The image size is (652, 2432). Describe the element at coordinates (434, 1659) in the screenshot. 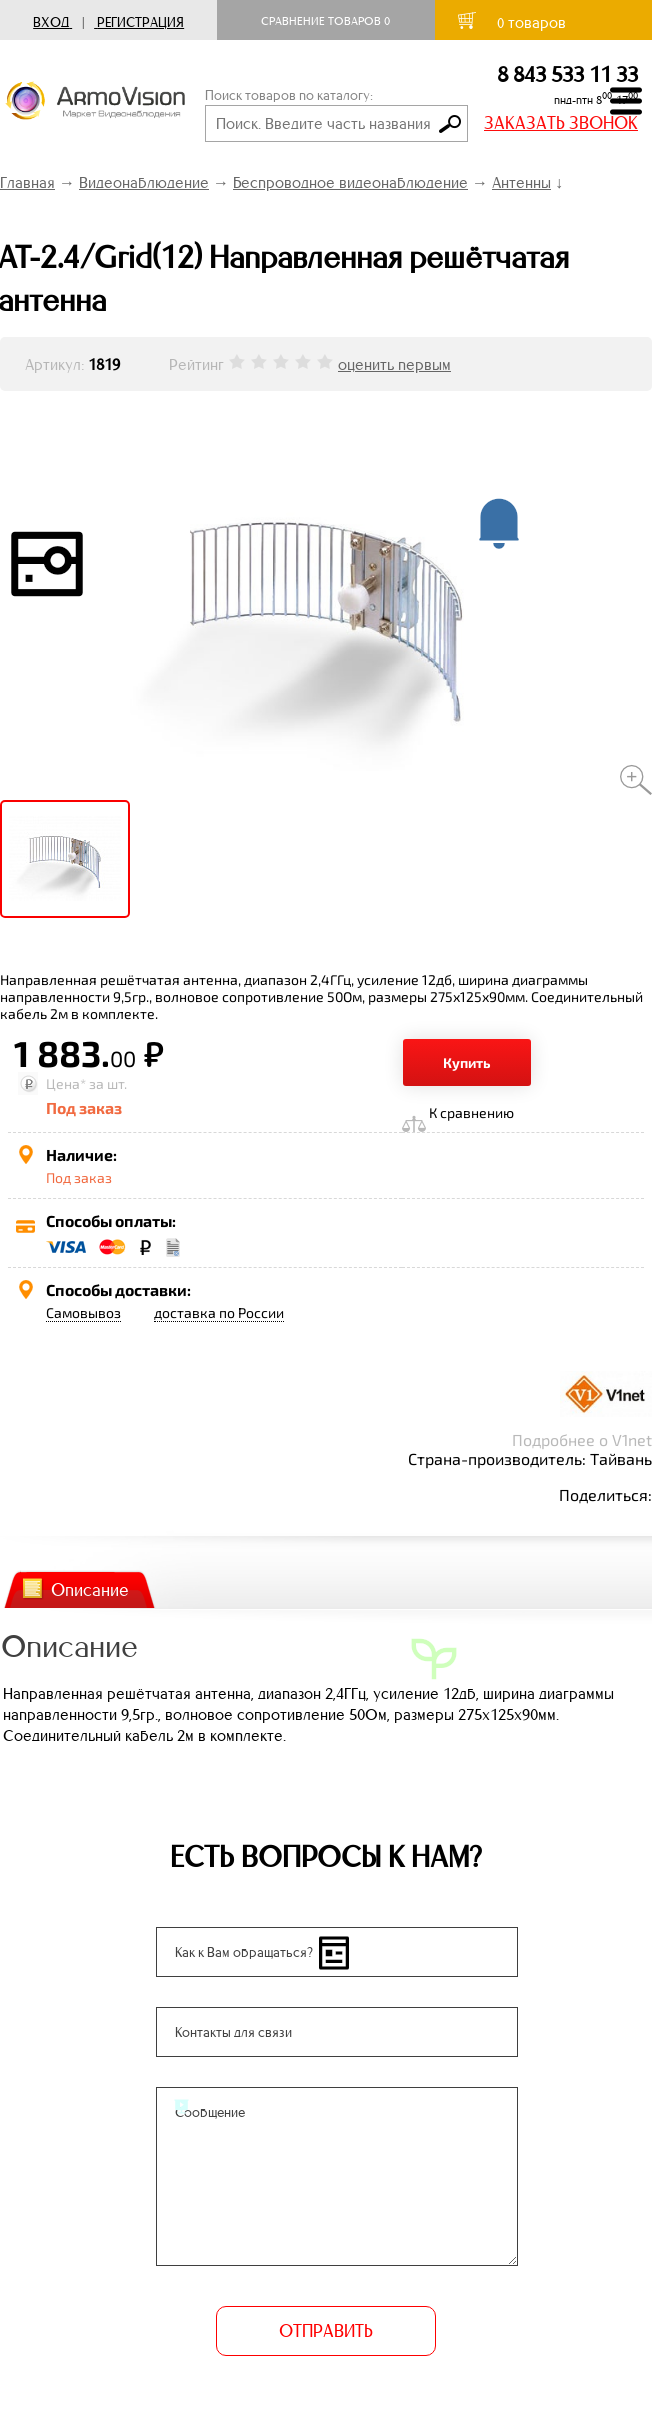

I see `indicates eco-friendly or sustainable option` at that location.